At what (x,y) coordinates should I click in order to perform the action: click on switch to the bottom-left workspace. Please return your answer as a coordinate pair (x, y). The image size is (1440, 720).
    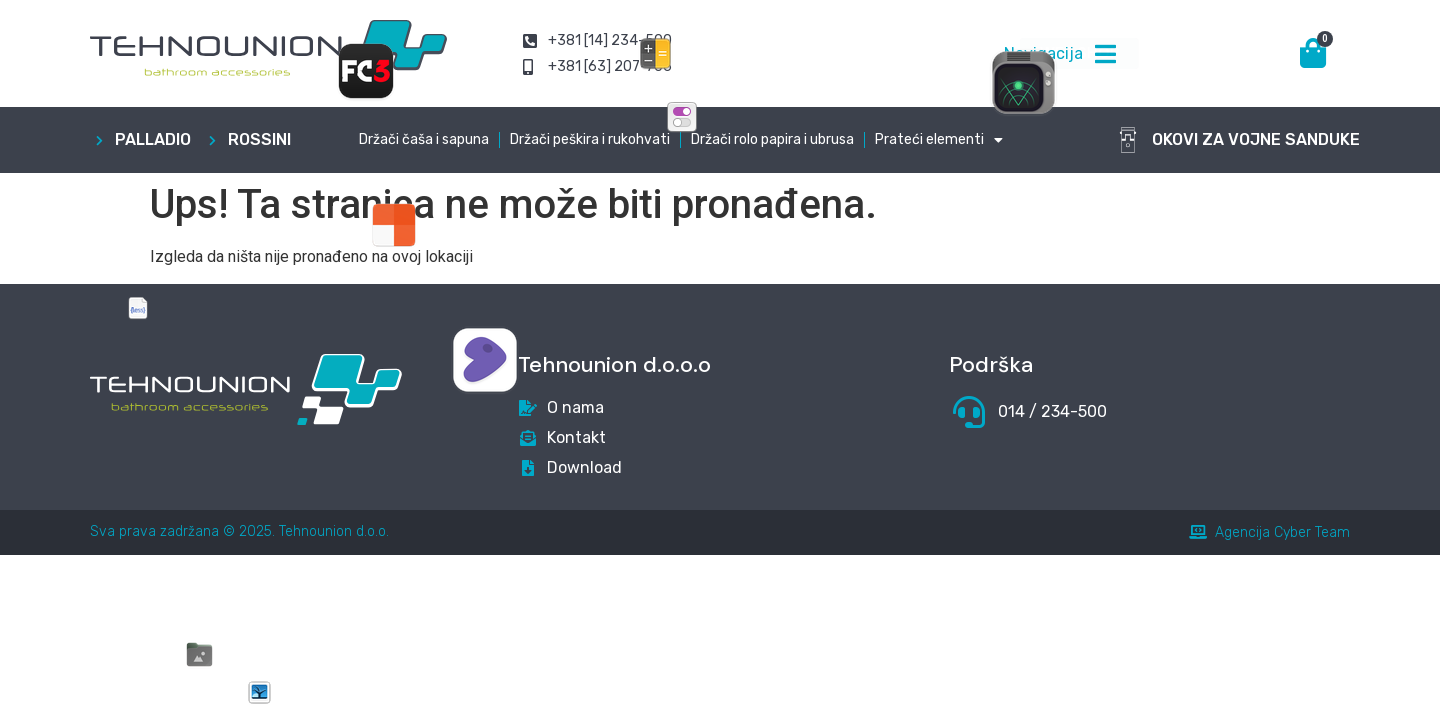
    Looking at the image, I should click on (394, 225).